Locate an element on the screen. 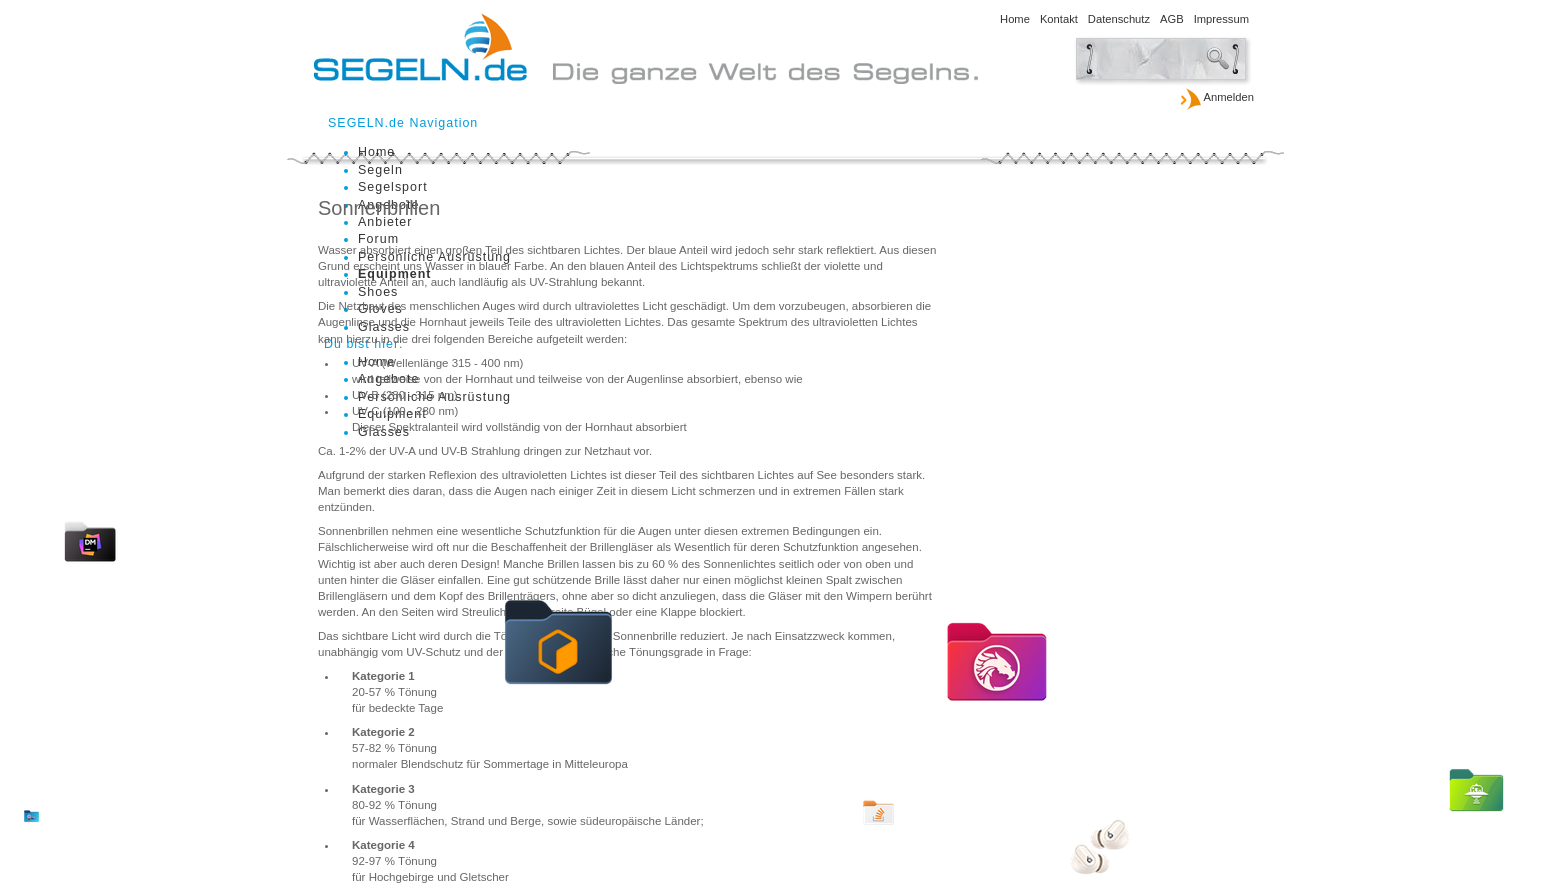 Image resolution: width=1568 pixels, height=893 pixels. open folder containing stack overflow resources is located at coordinates (878, 813).